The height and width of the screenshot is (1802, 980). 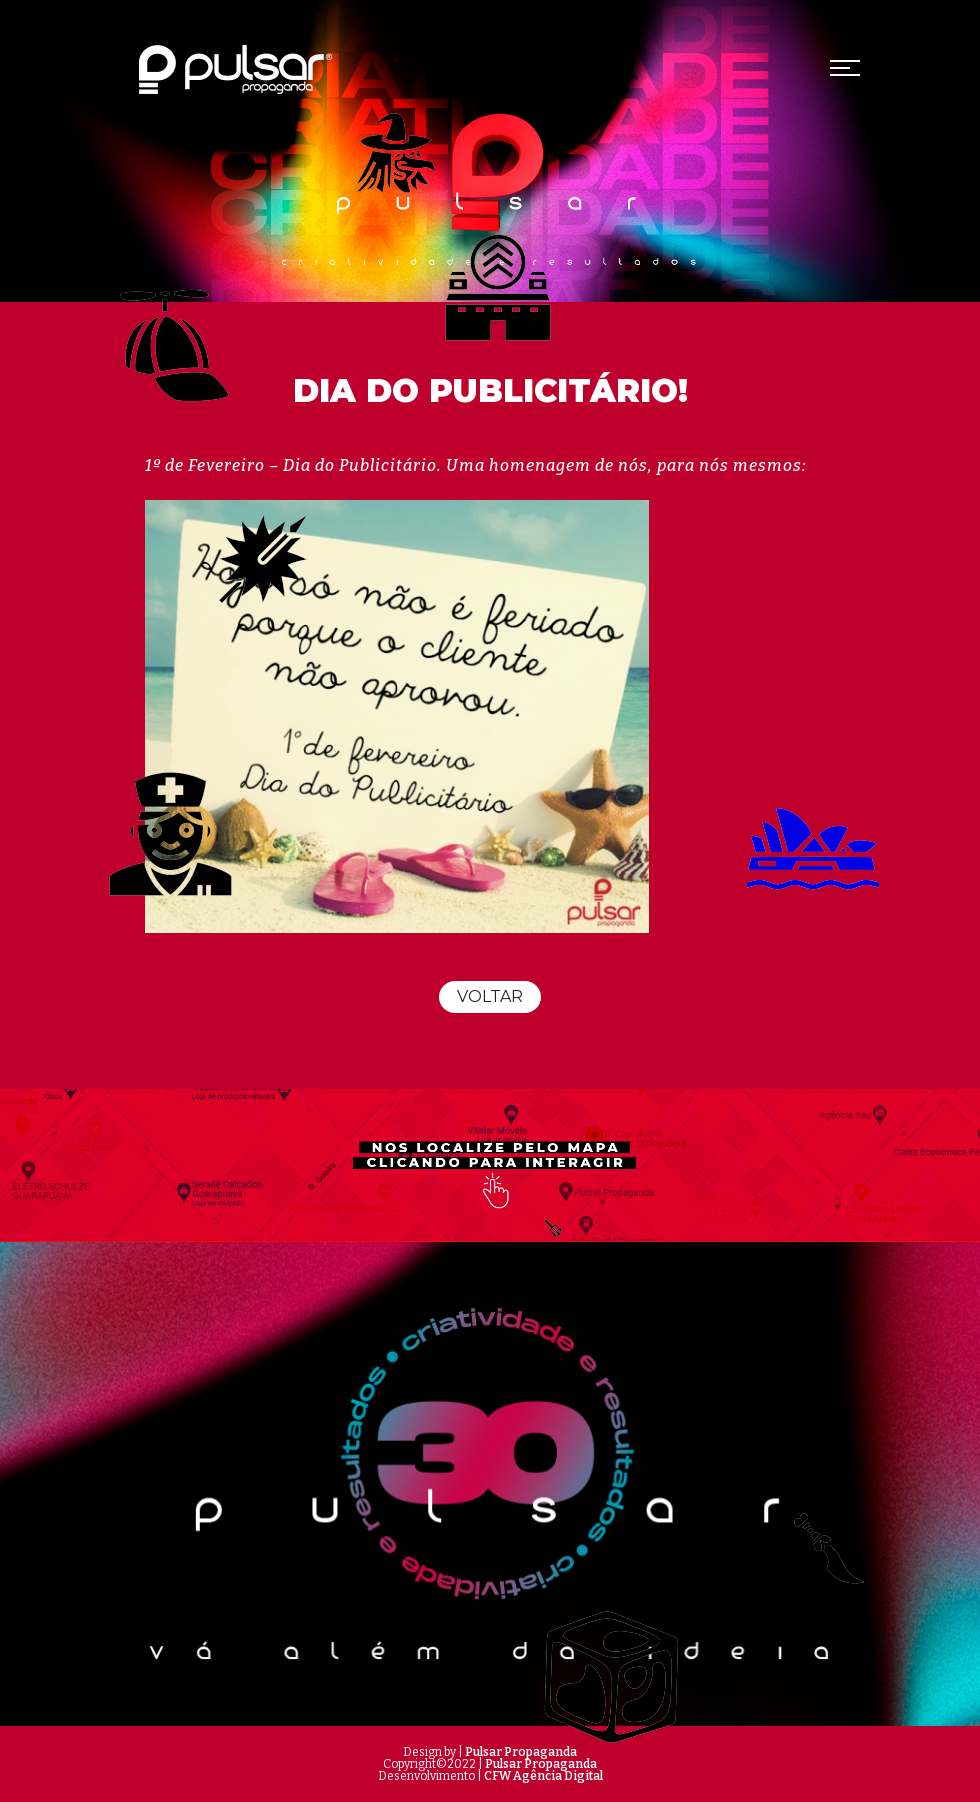 I want to click on view male nurse profile or contact, so click(x=170, y=834).